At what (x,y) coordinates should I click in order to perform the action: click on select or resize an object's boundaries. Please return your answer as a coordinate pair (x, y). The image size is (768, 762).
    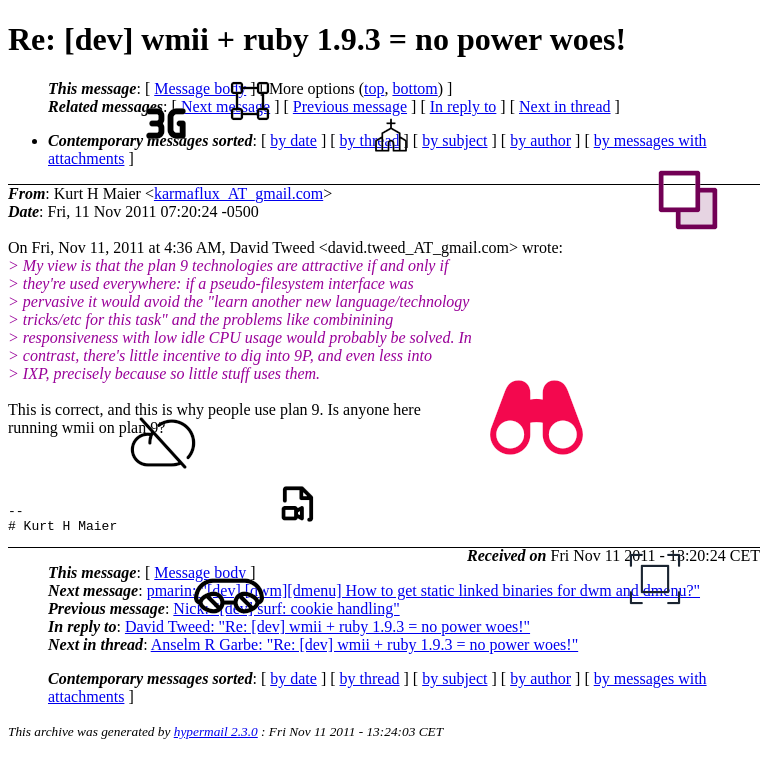
    Looking at the image, I should click on (250, 101).